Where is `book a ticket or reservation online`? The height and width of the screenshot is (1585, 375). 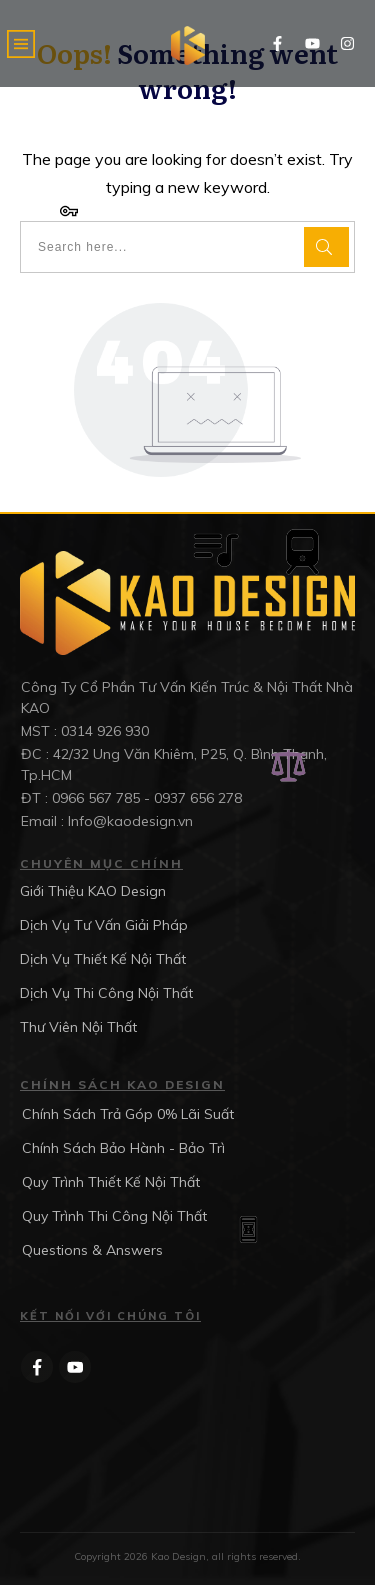 book a ticket or reservation online is located at coordinates (248, 1229).